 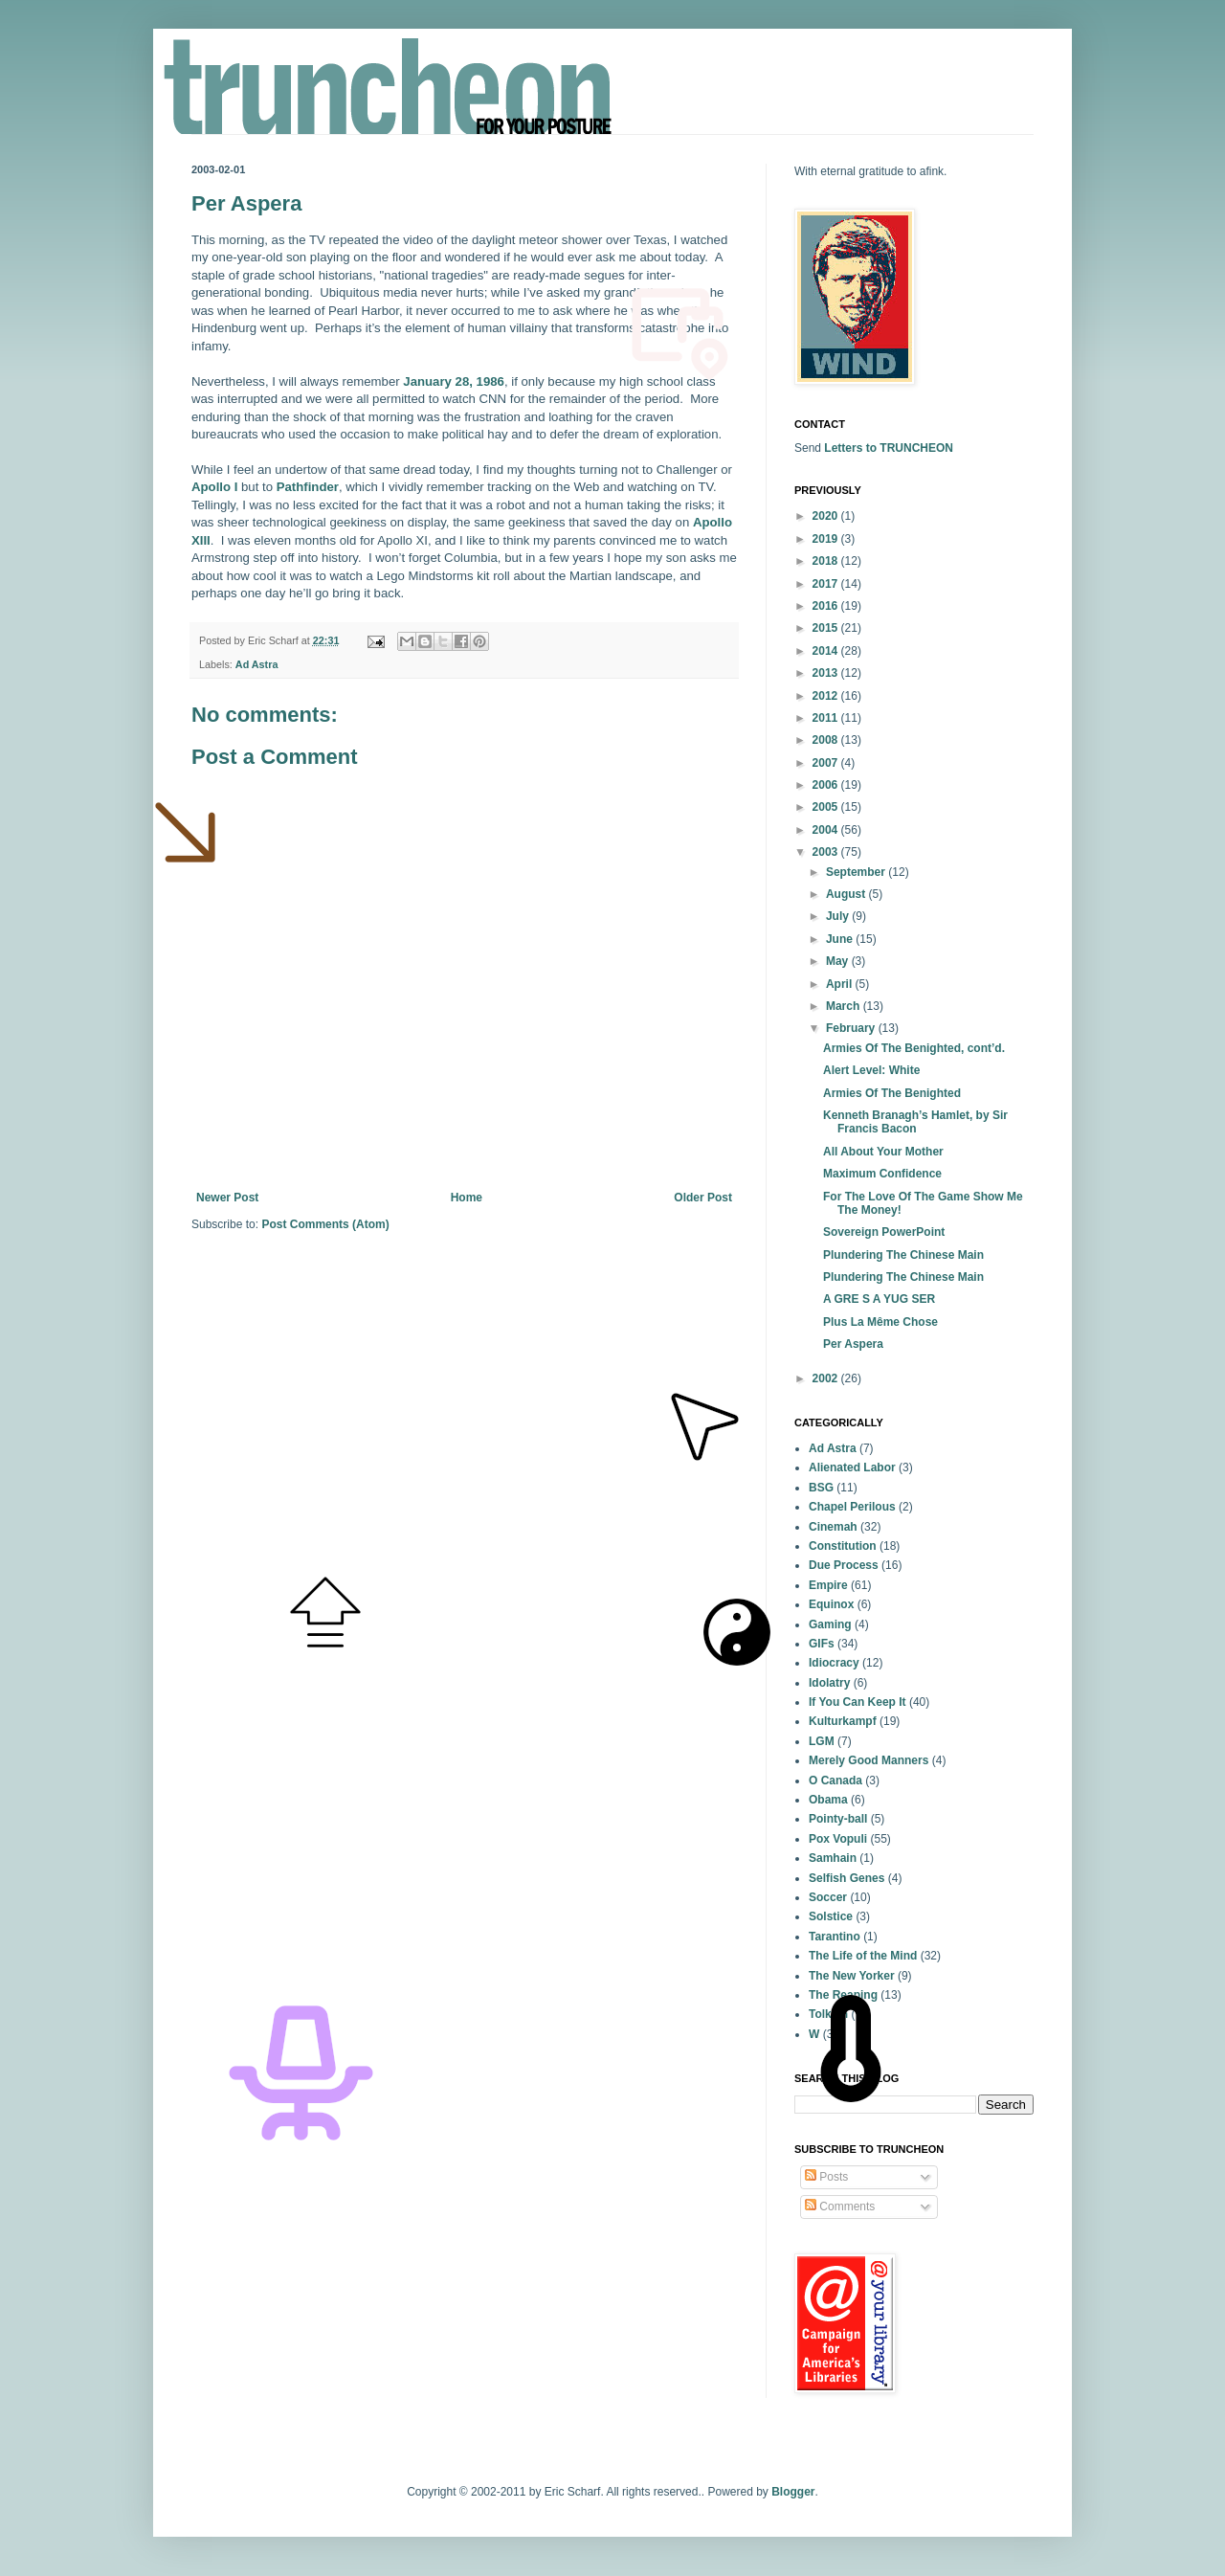 I want to click on access balance or wellness settings, so click(x=737, y=1632).